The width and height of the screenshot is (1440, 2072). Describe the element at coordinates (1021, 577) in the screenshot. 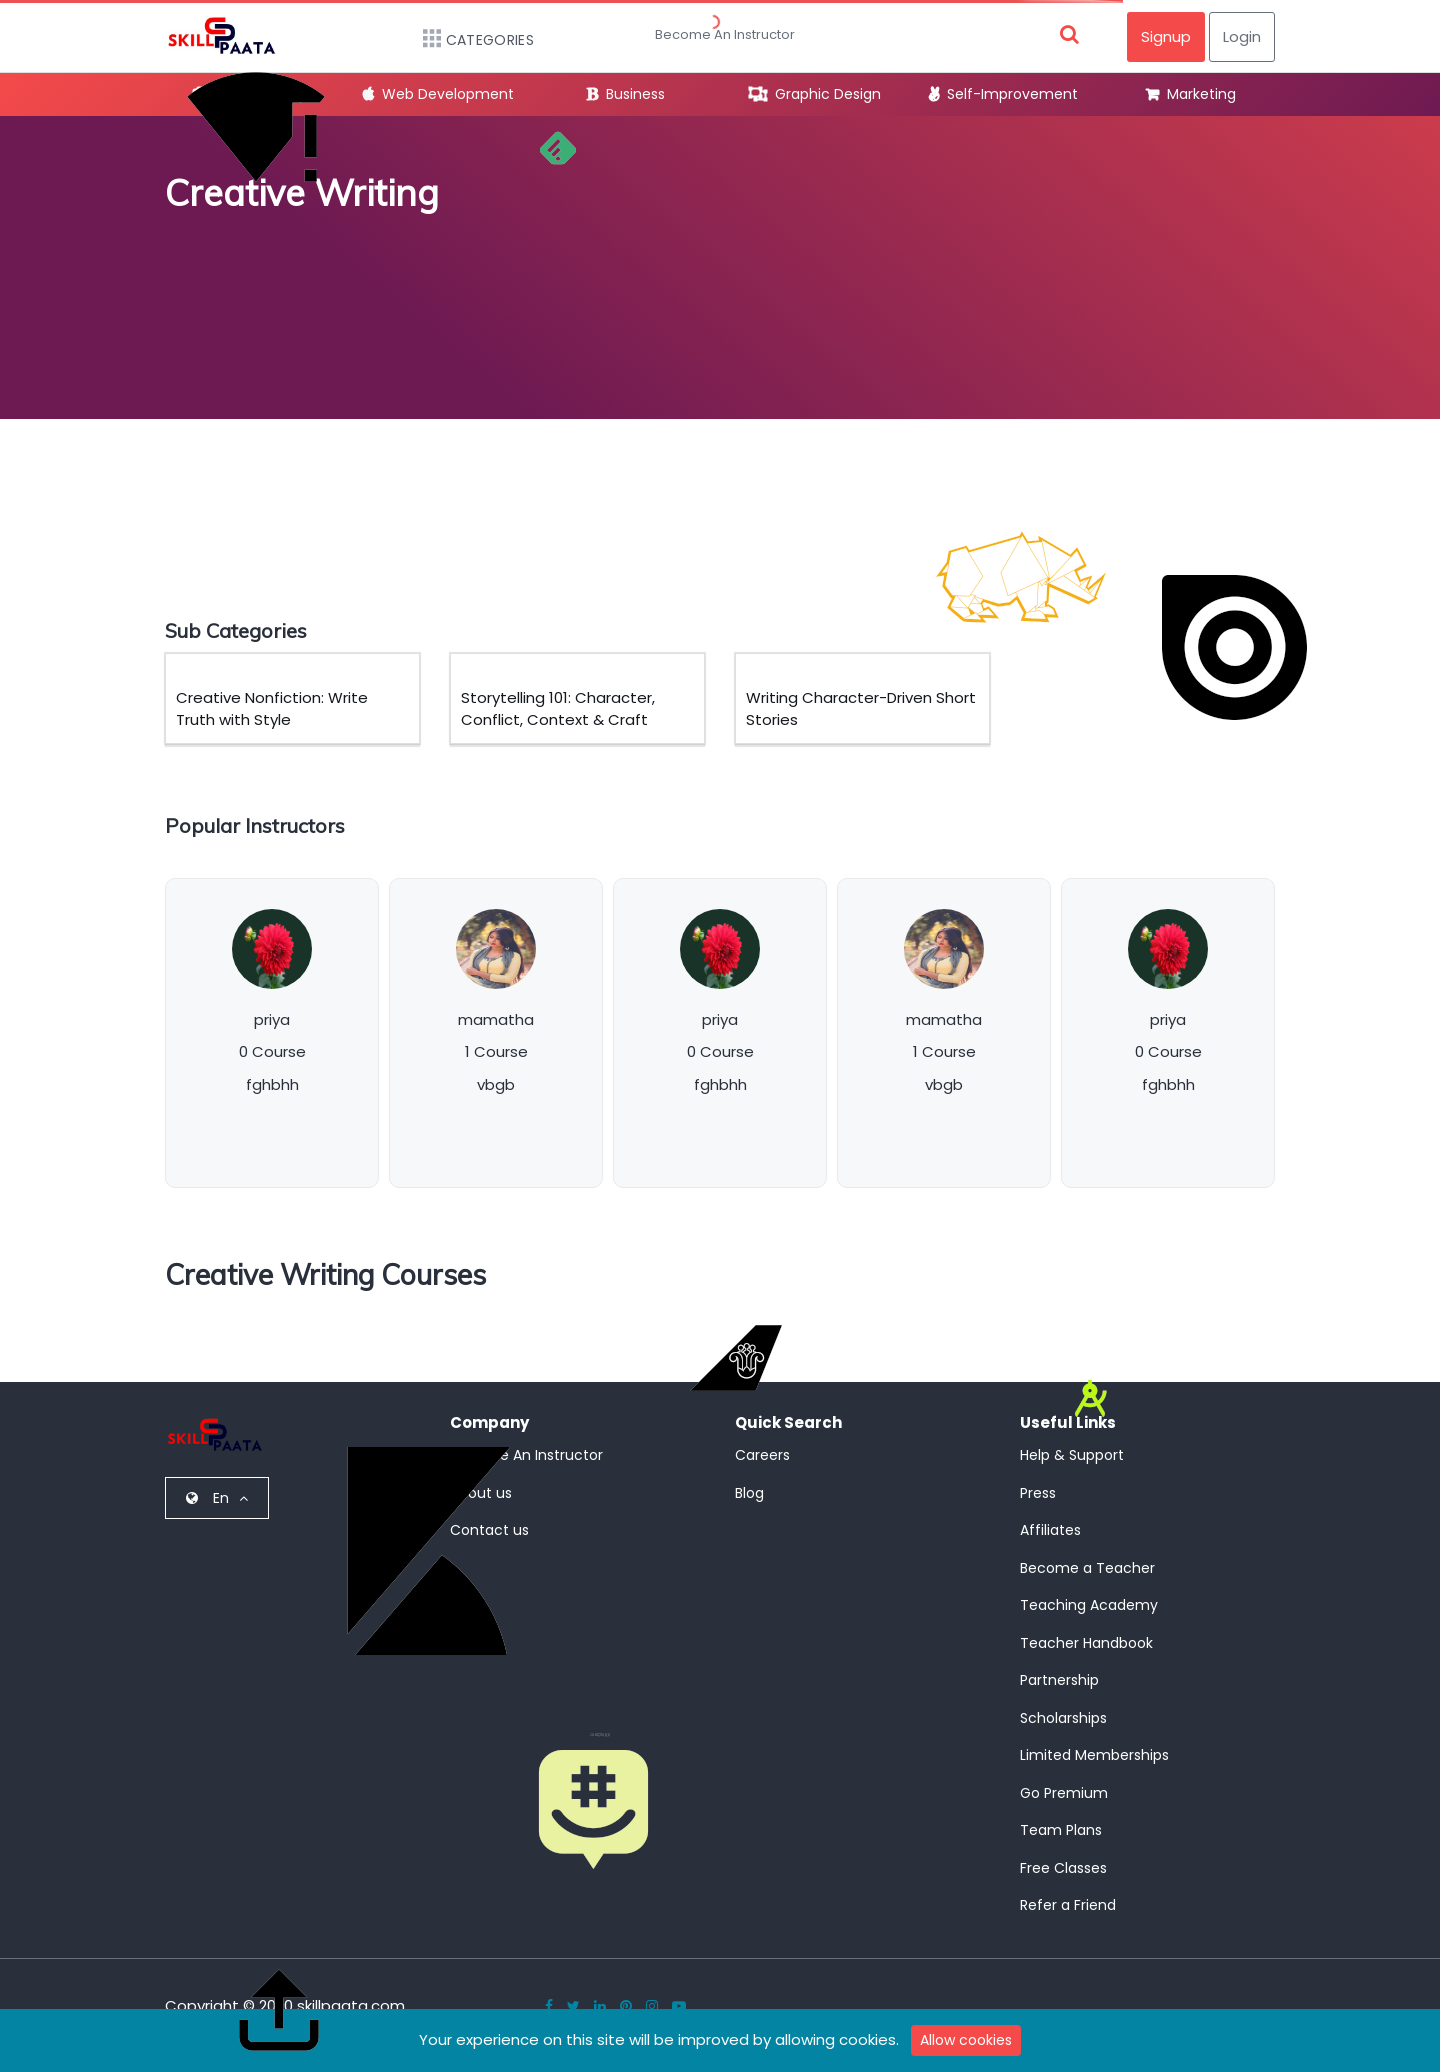

I see `supercrease brand logo` at that location.